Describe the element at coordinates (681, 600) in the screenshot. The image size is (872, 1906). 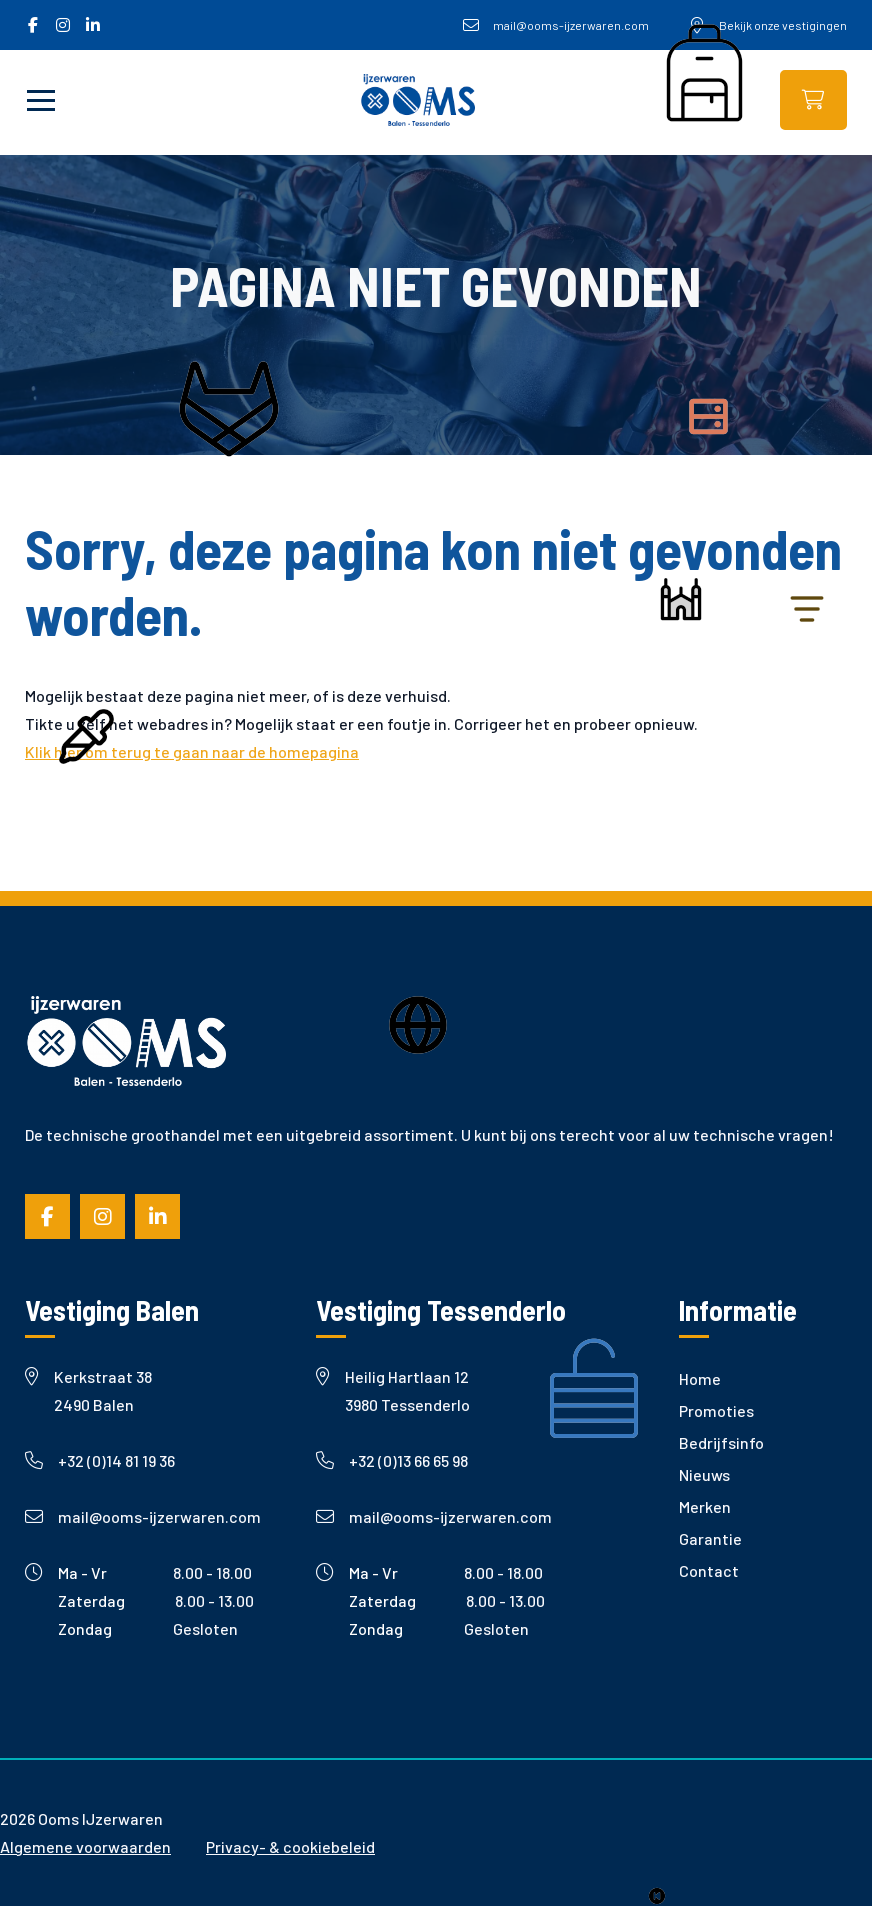
I see `locate nearby synagogues on a map` at that location.